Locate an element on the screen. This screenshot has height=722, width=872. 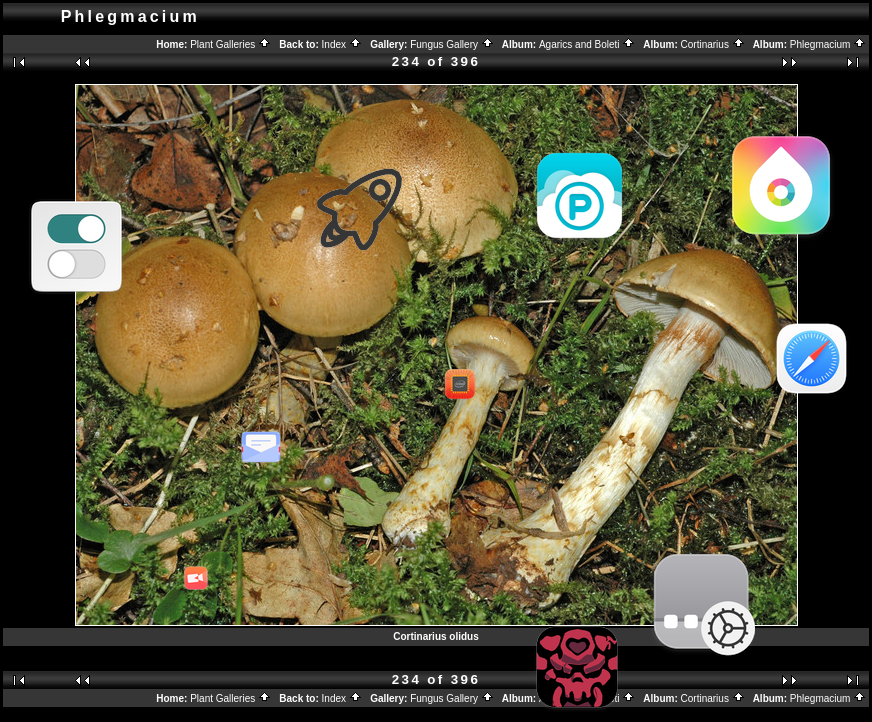
launch helltaker game is located at coordinates (577, 667).